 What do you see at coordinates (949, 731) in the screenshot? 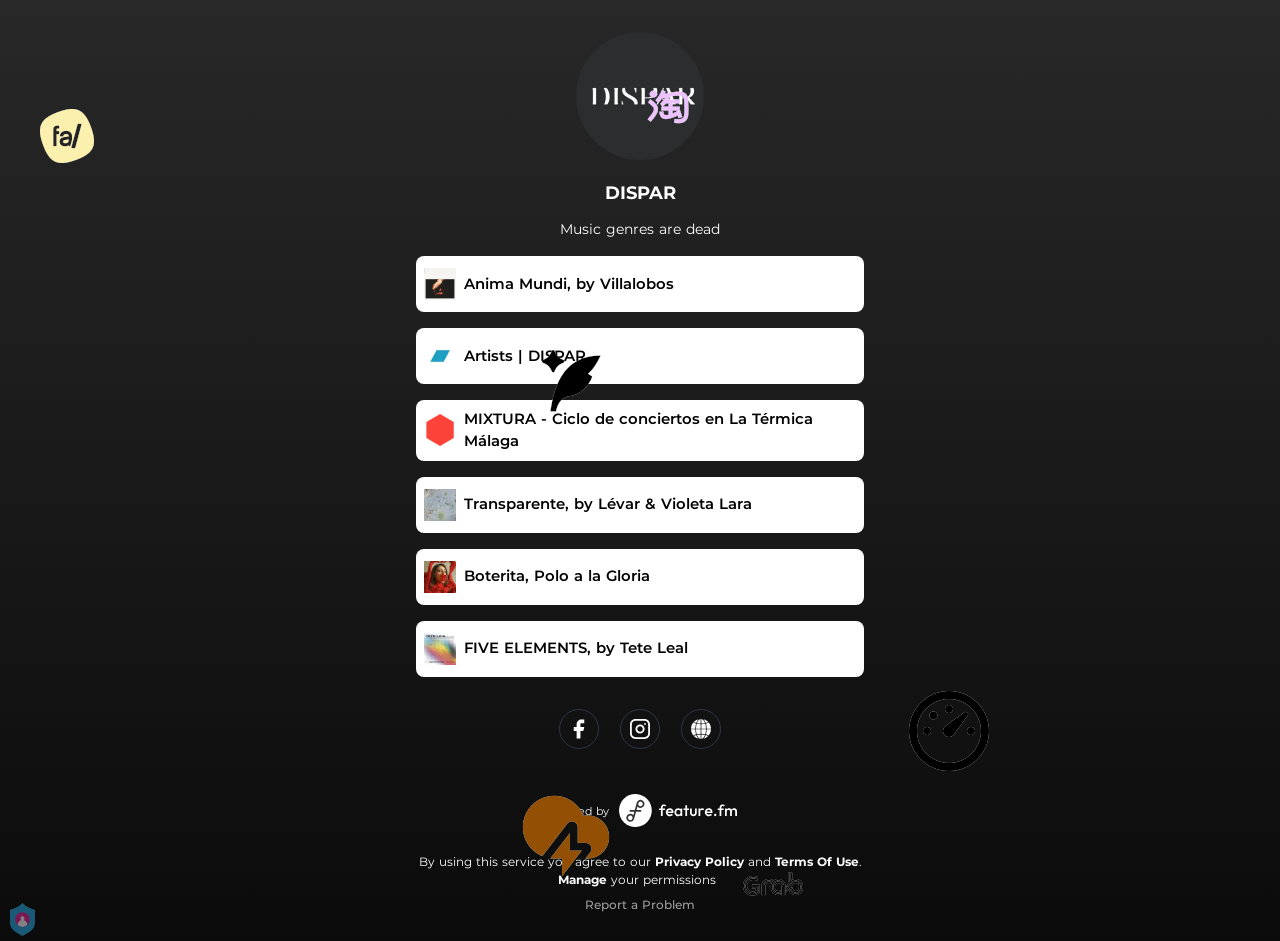
I see `access the dashboard` at bounding box center [949, 731].